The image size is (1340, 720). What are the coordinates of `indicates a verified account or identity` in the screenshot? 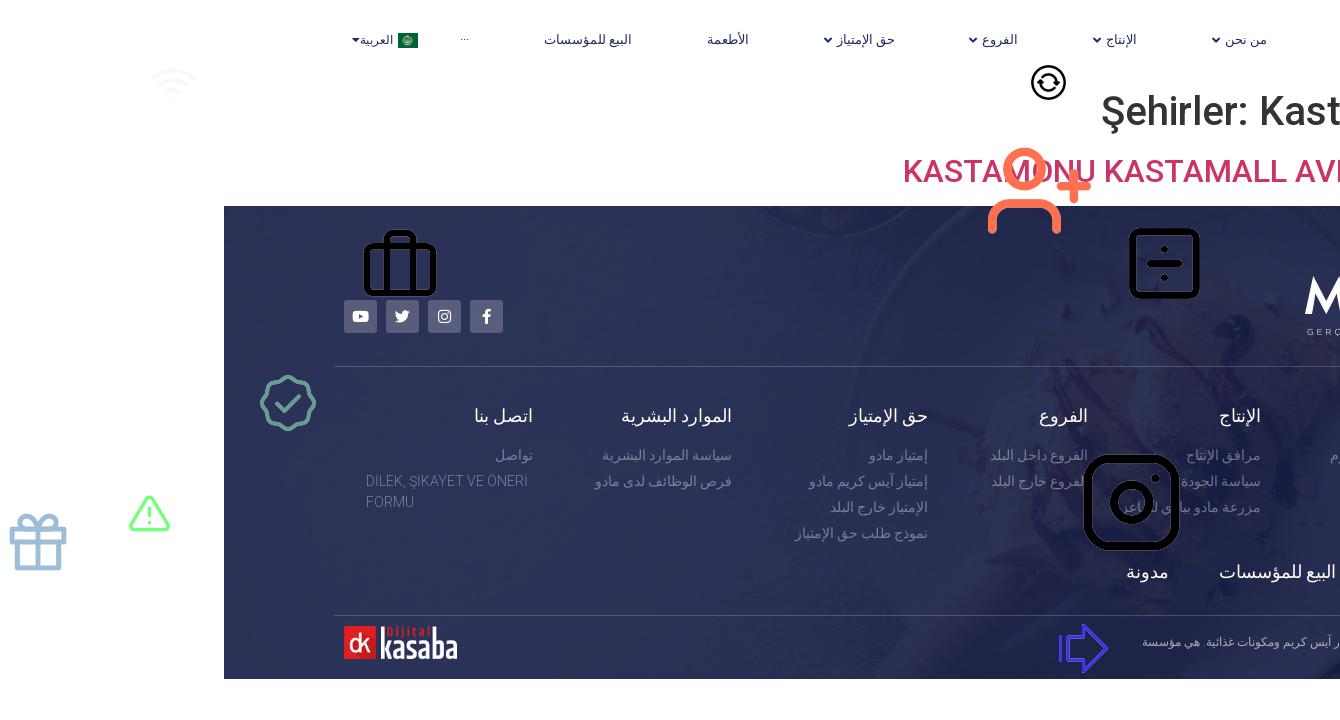 It's located at (288, 403).